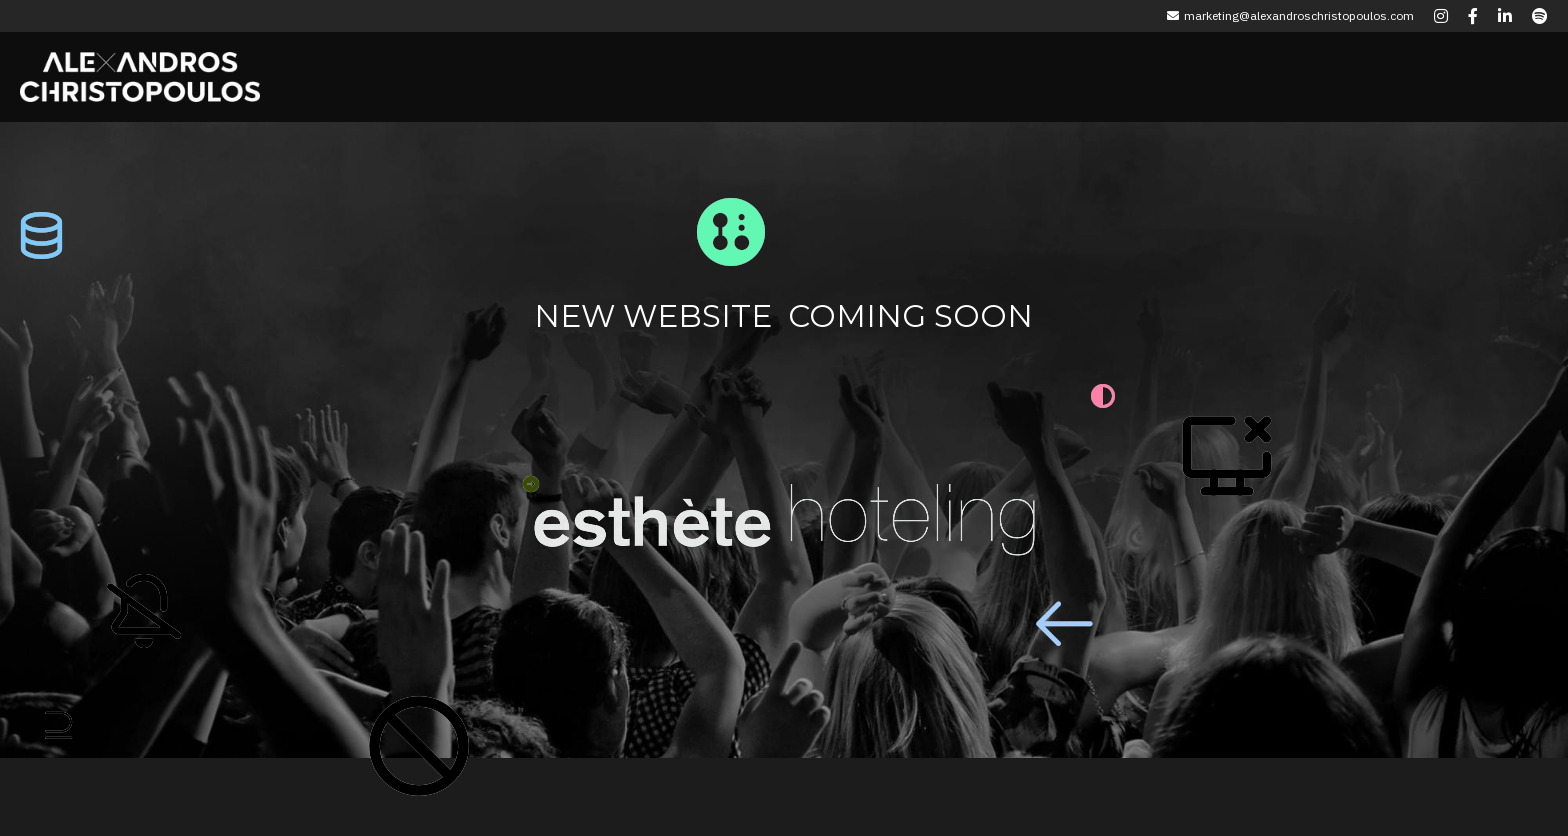 Image resolution: width=1568 pixels, height=836 pixels. I want to click on proceed to the next step, so click(531, 484).